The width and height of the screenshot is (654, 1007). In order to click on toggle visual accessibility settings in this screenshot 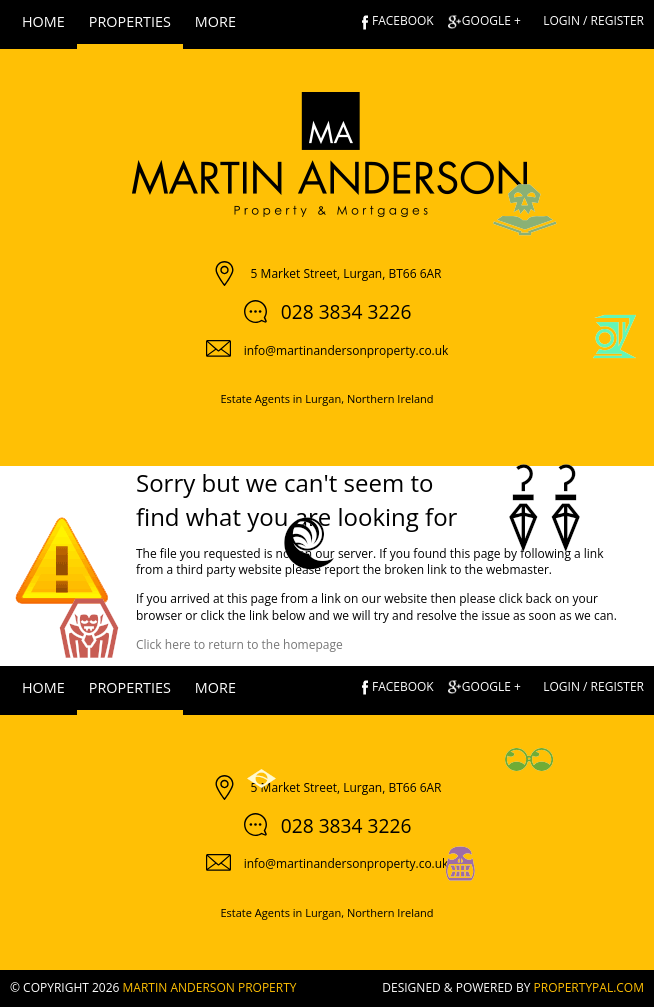, I will do `click(529, 758)`.